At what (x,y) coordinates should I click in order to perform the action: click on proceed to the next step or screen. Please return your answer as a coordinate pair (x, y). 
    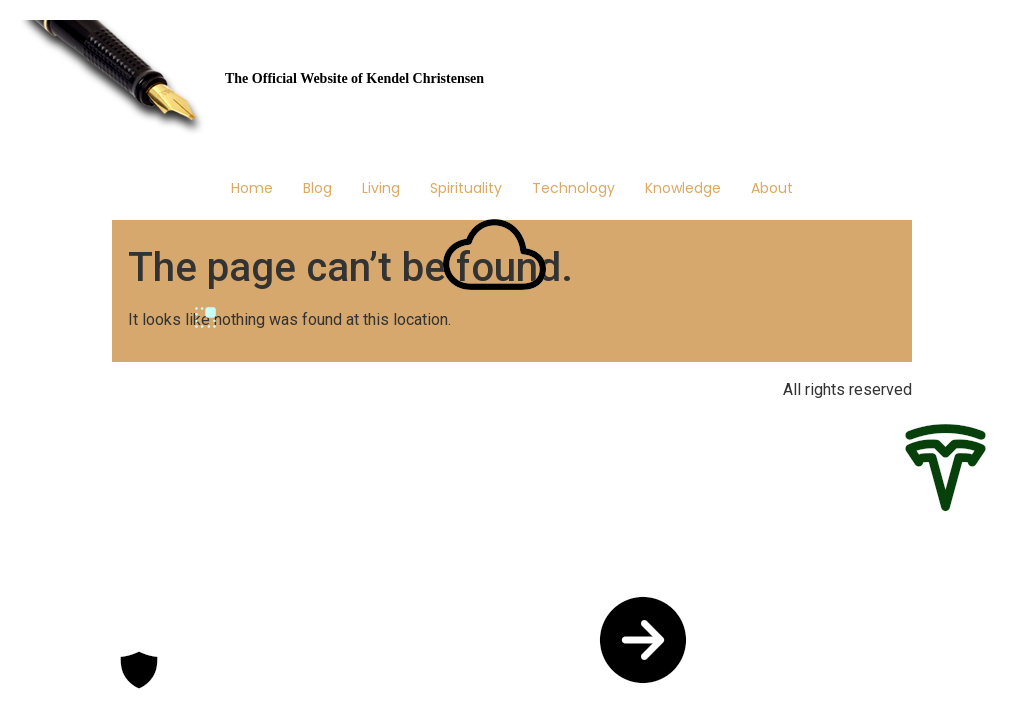
    Looking at the image, I should click on (643, 640).